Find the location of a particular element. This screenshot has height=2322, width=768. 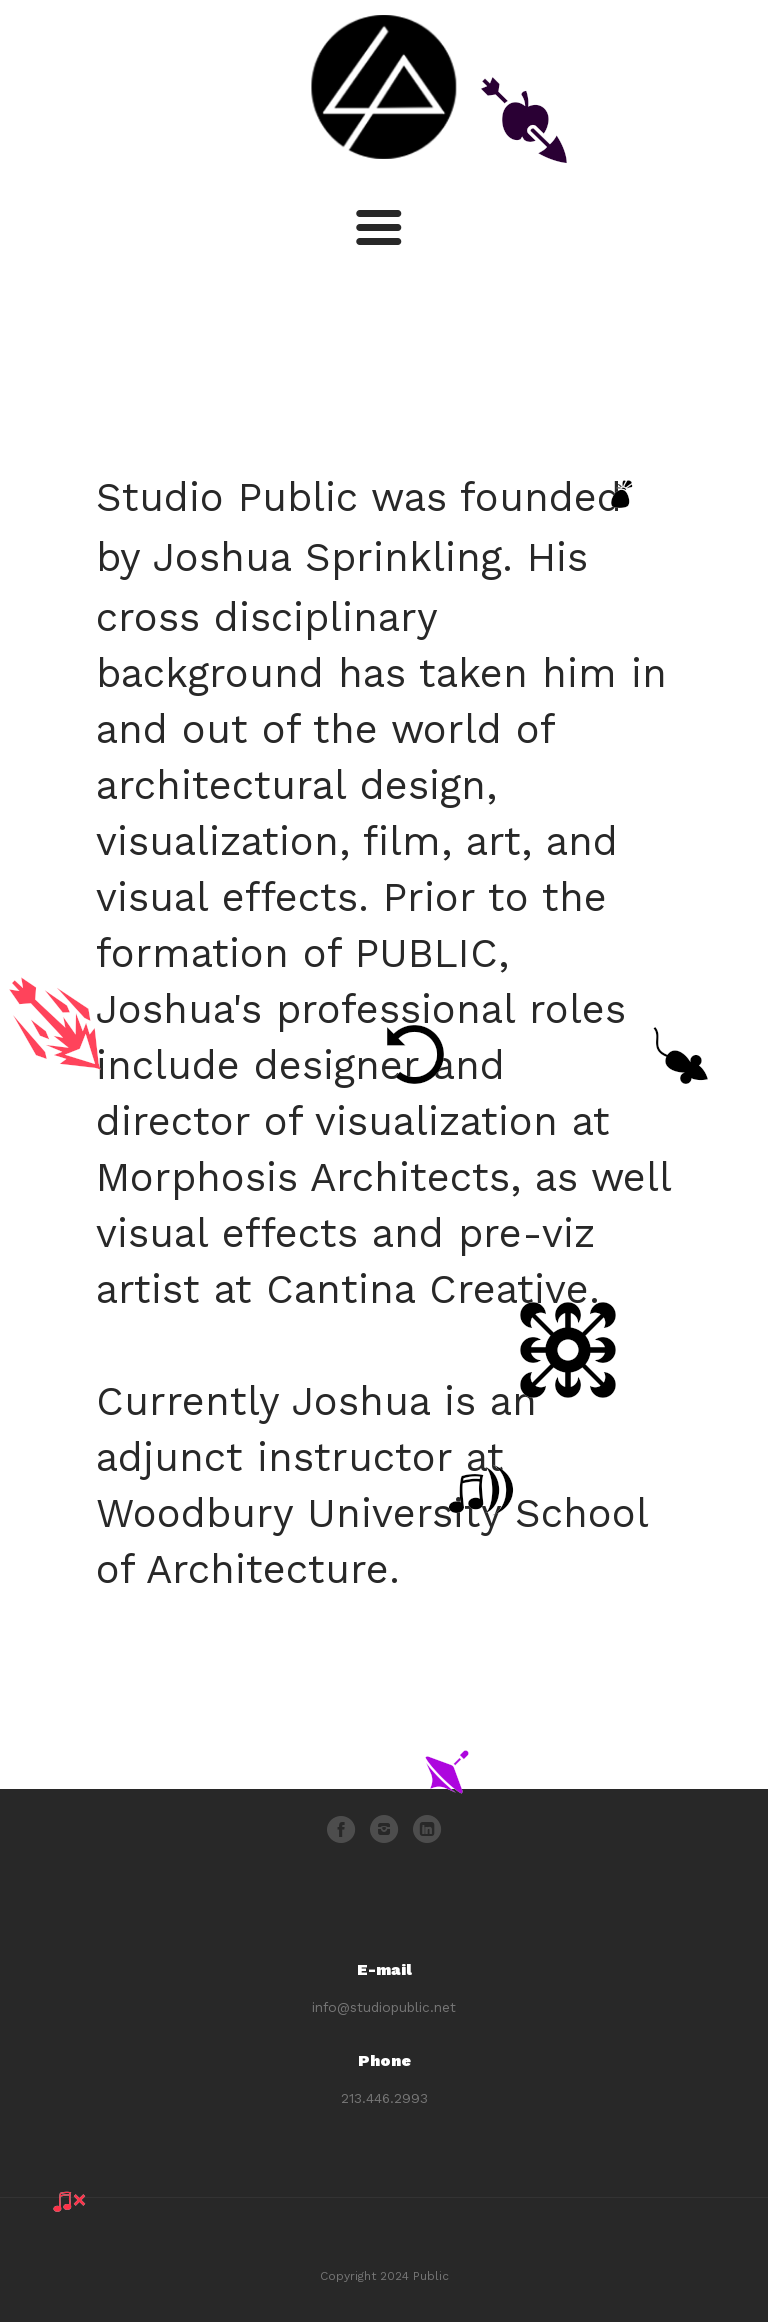

undo last action is located at coordinates (415, 1054).